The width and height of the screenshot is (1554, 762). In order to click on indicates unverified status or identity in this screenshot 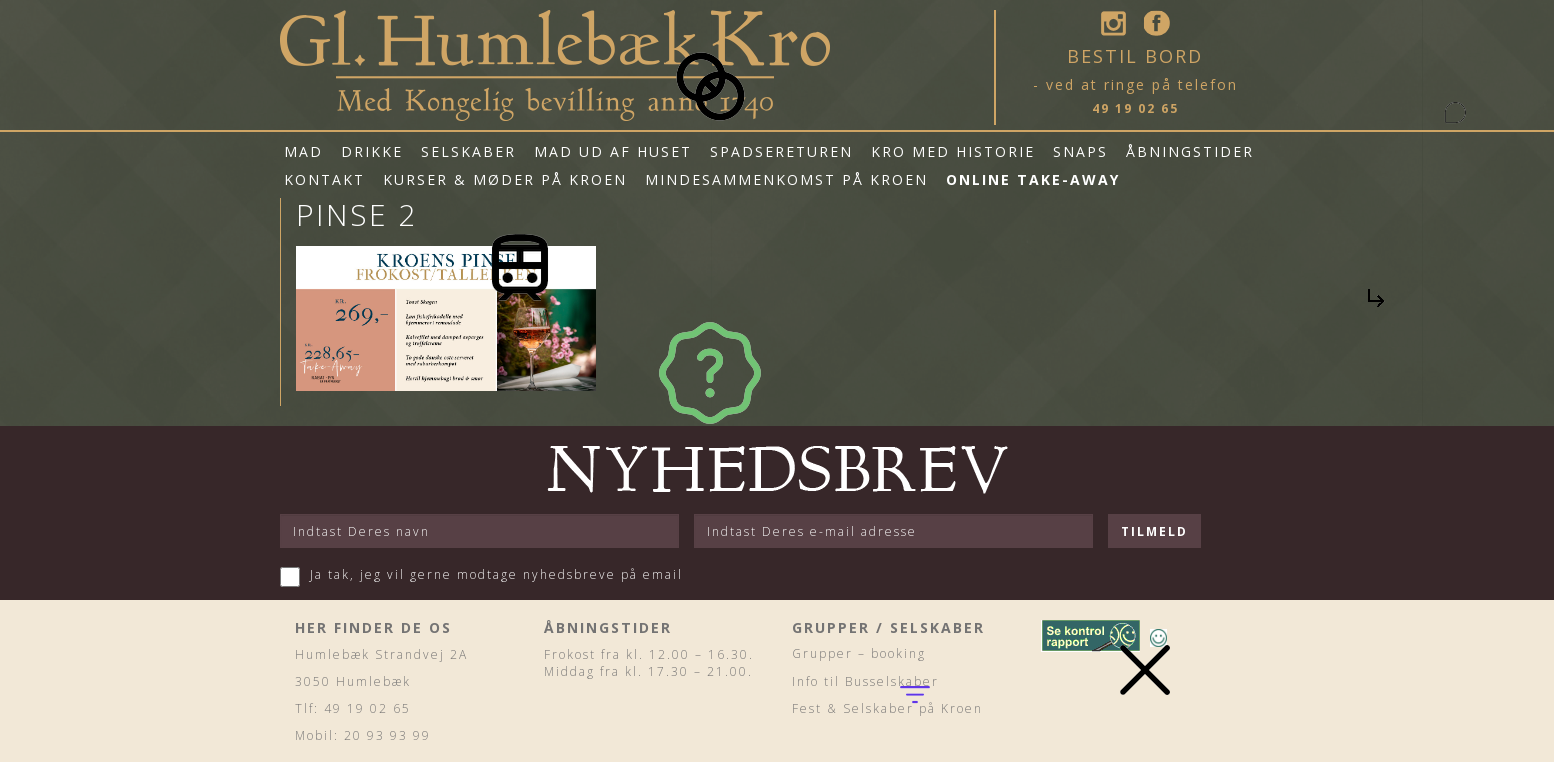, I will do `click(710, 373)`.